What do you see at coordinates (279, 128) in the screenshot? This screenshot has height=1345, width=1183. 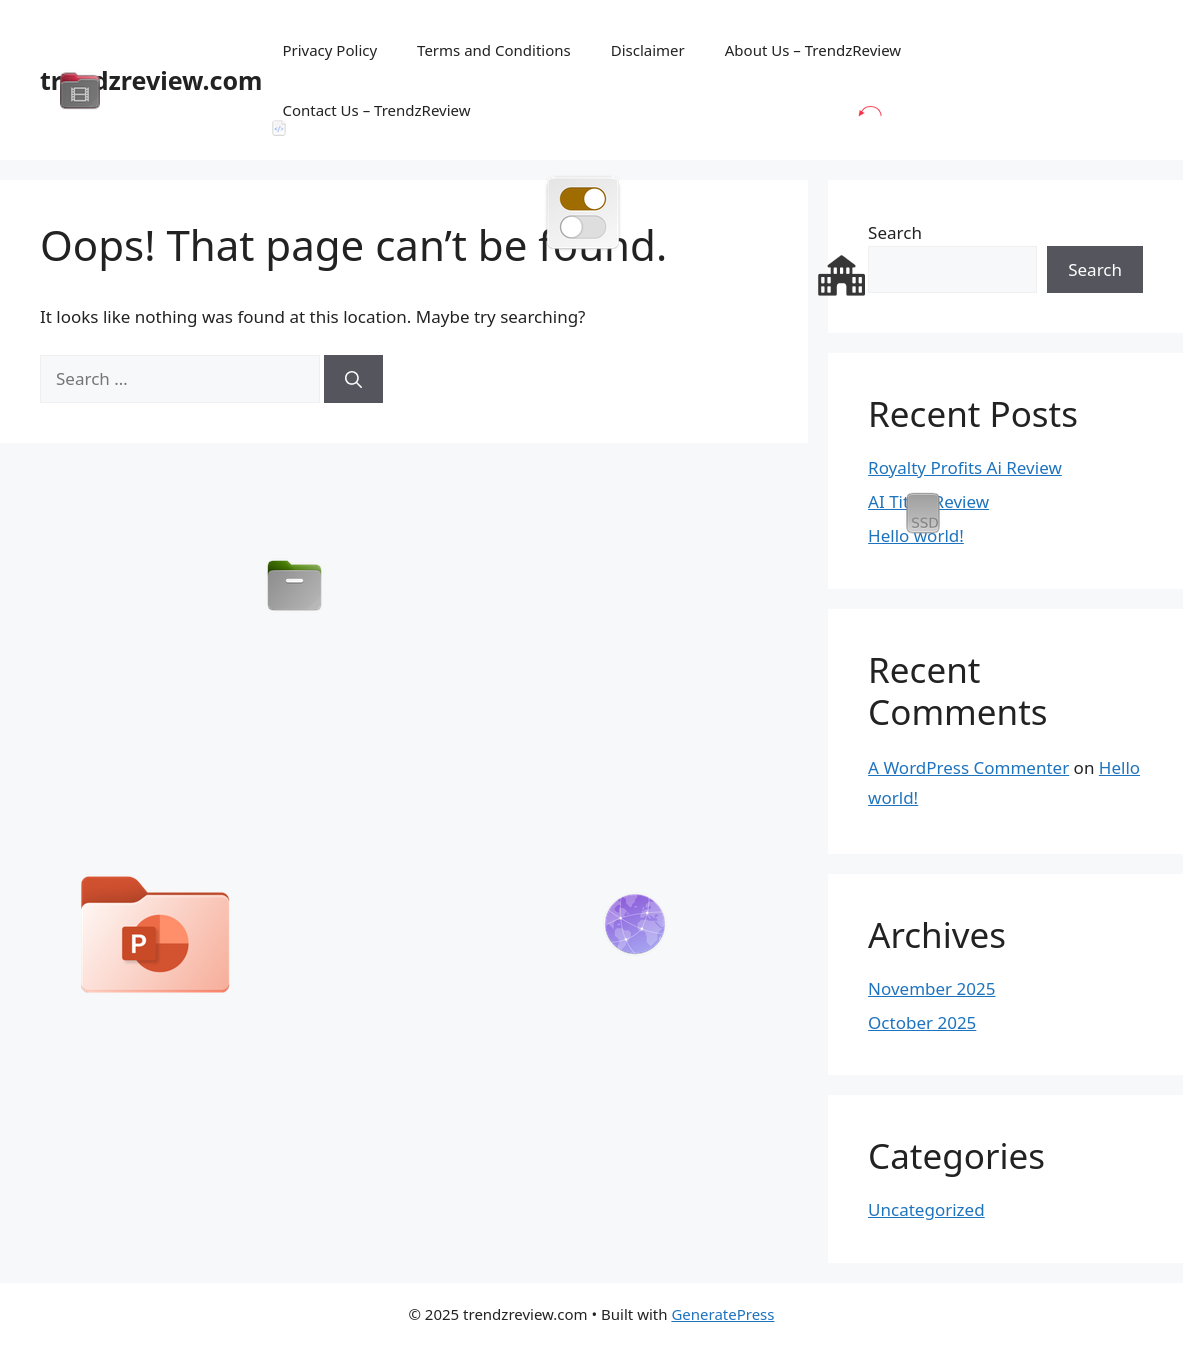 I see `open an html document` at bounding box center [279, 128].